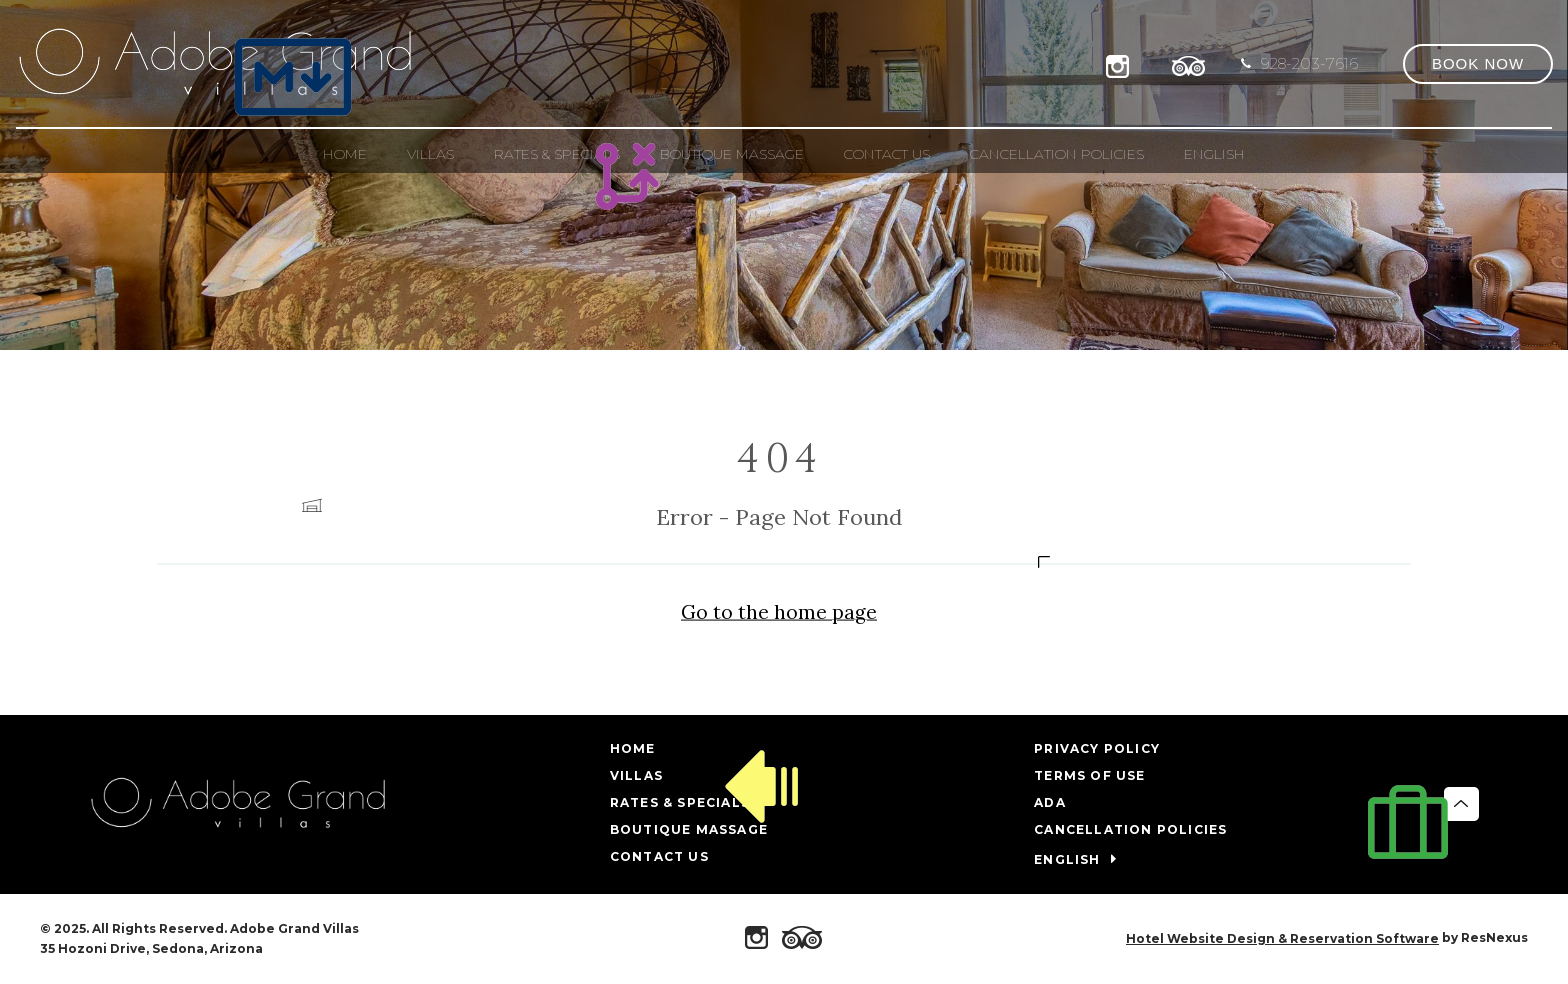 The image size is (1568, 984). I want to click on go back multiple steps, so click(764, 786).